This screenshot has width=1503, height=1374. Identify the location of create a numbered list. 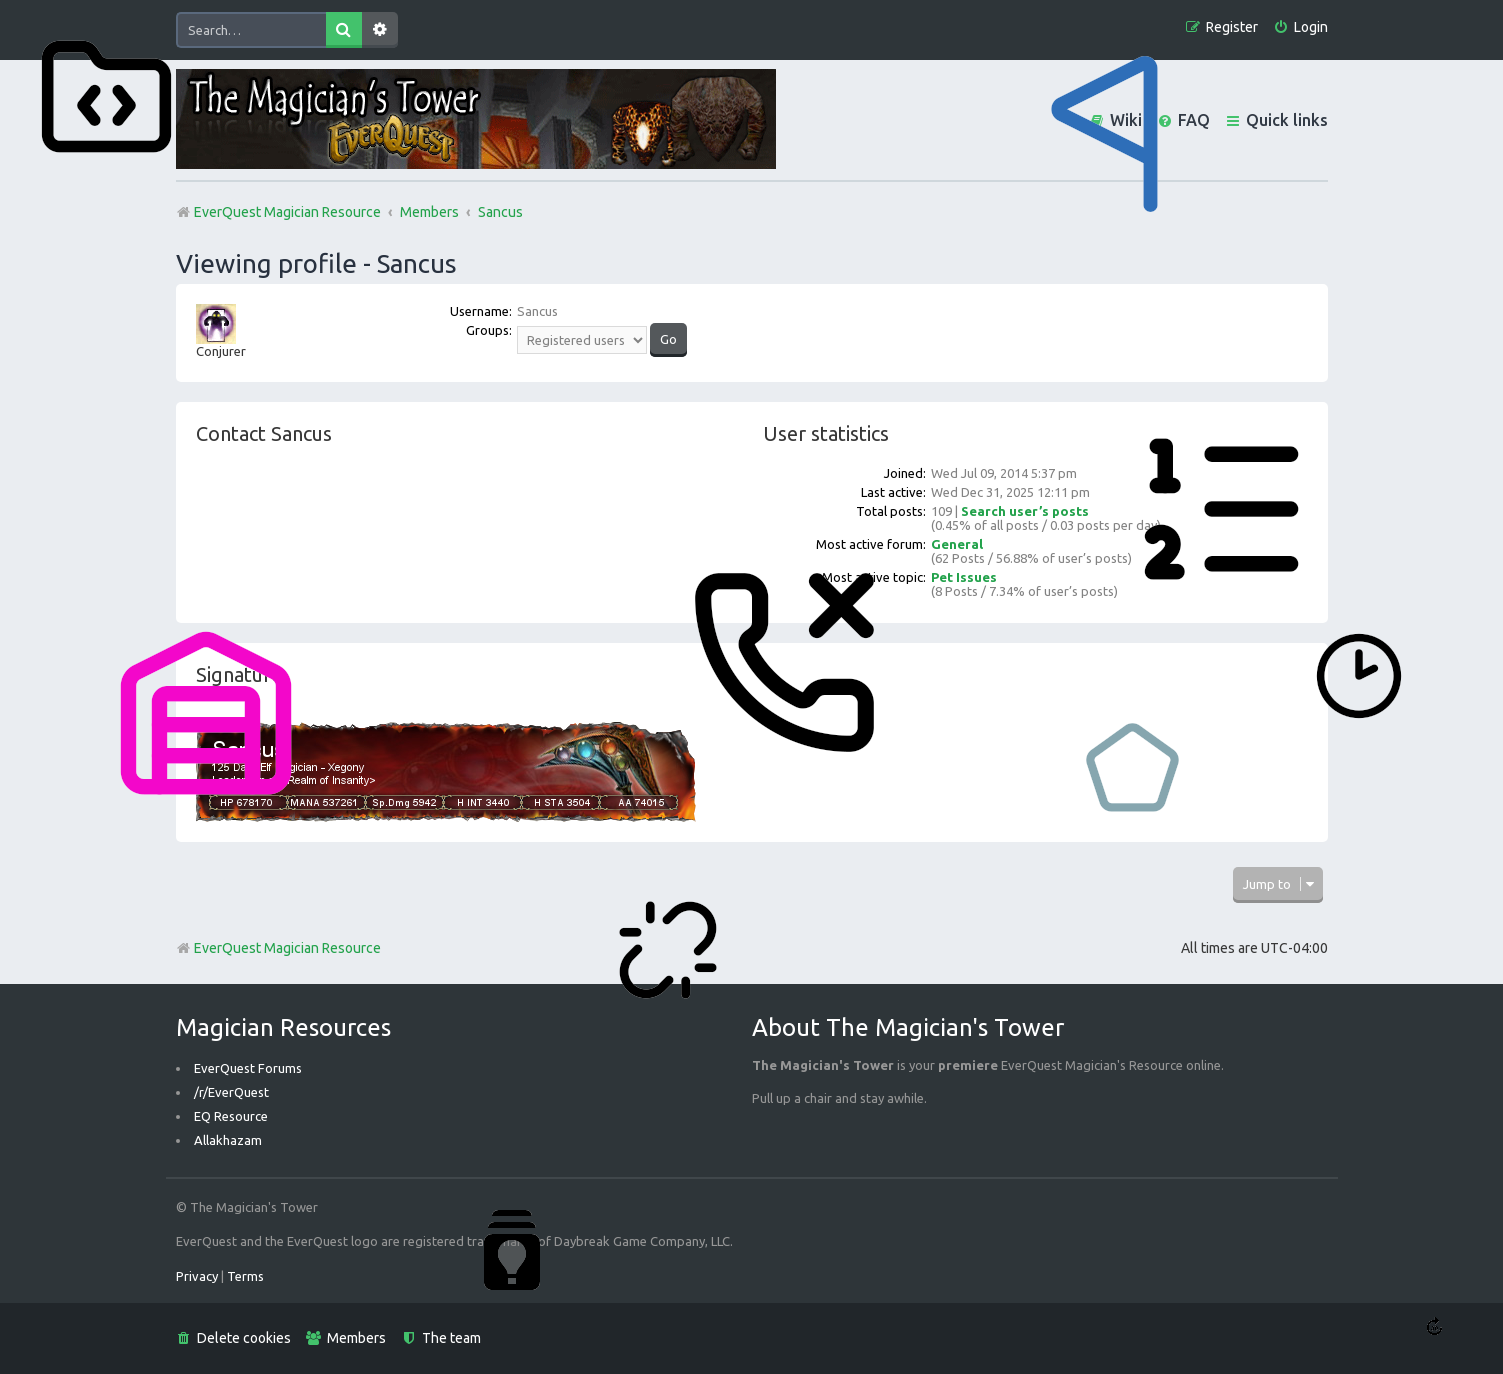
(1220, 509).